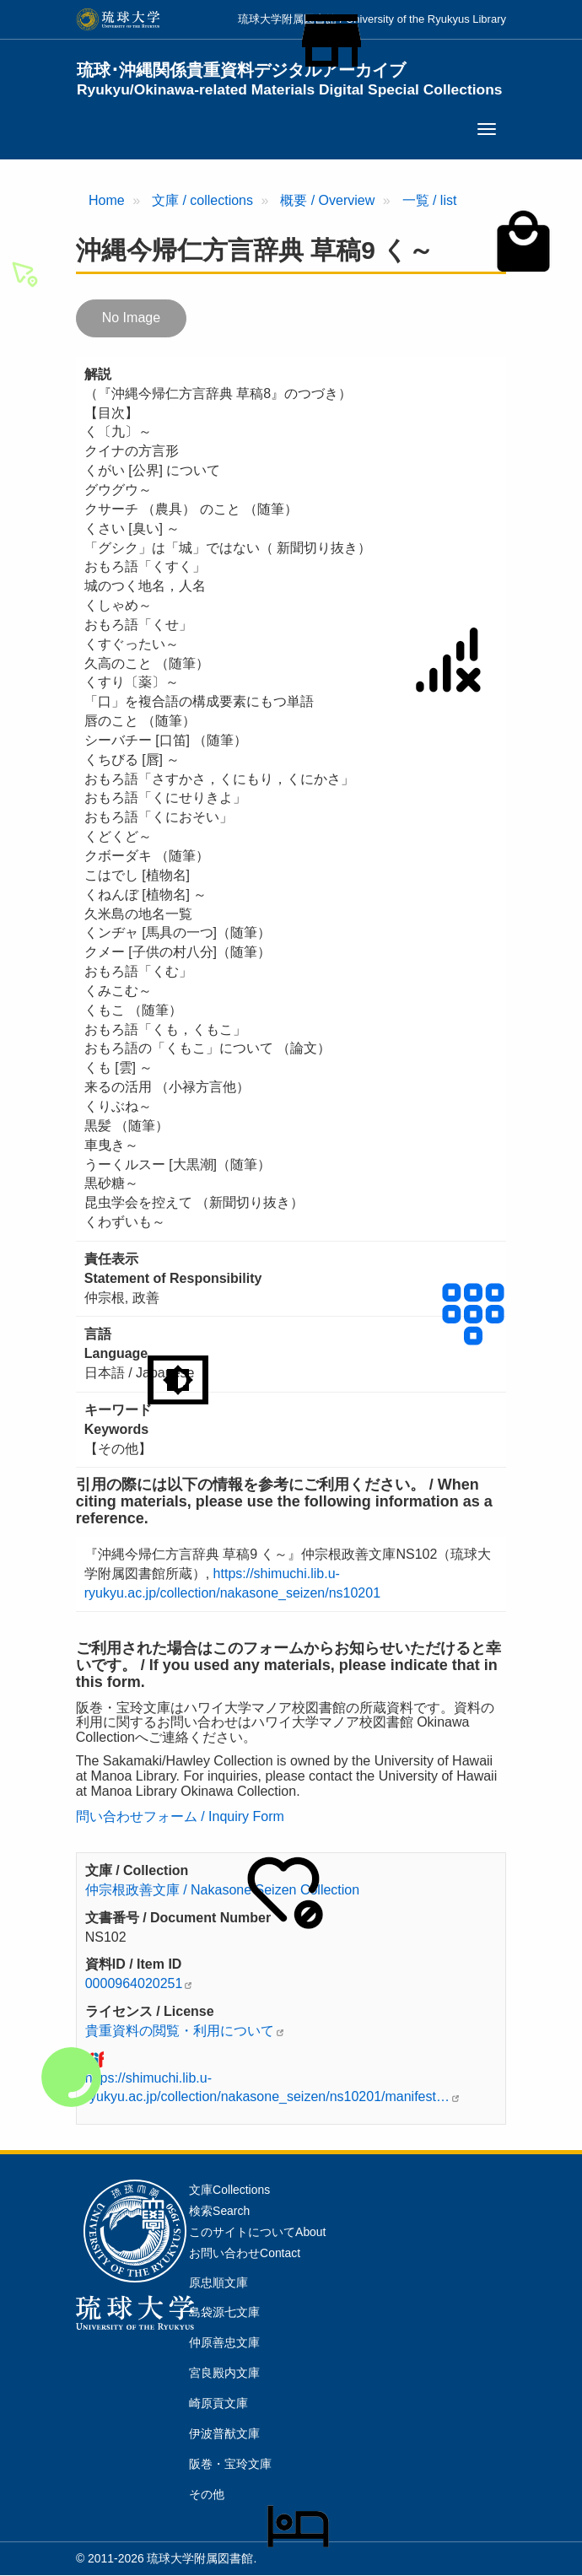 Image resolution: width=582 pixels, height=2576 pixels. I want to click on pin cursor location on map, so click(24, 273).